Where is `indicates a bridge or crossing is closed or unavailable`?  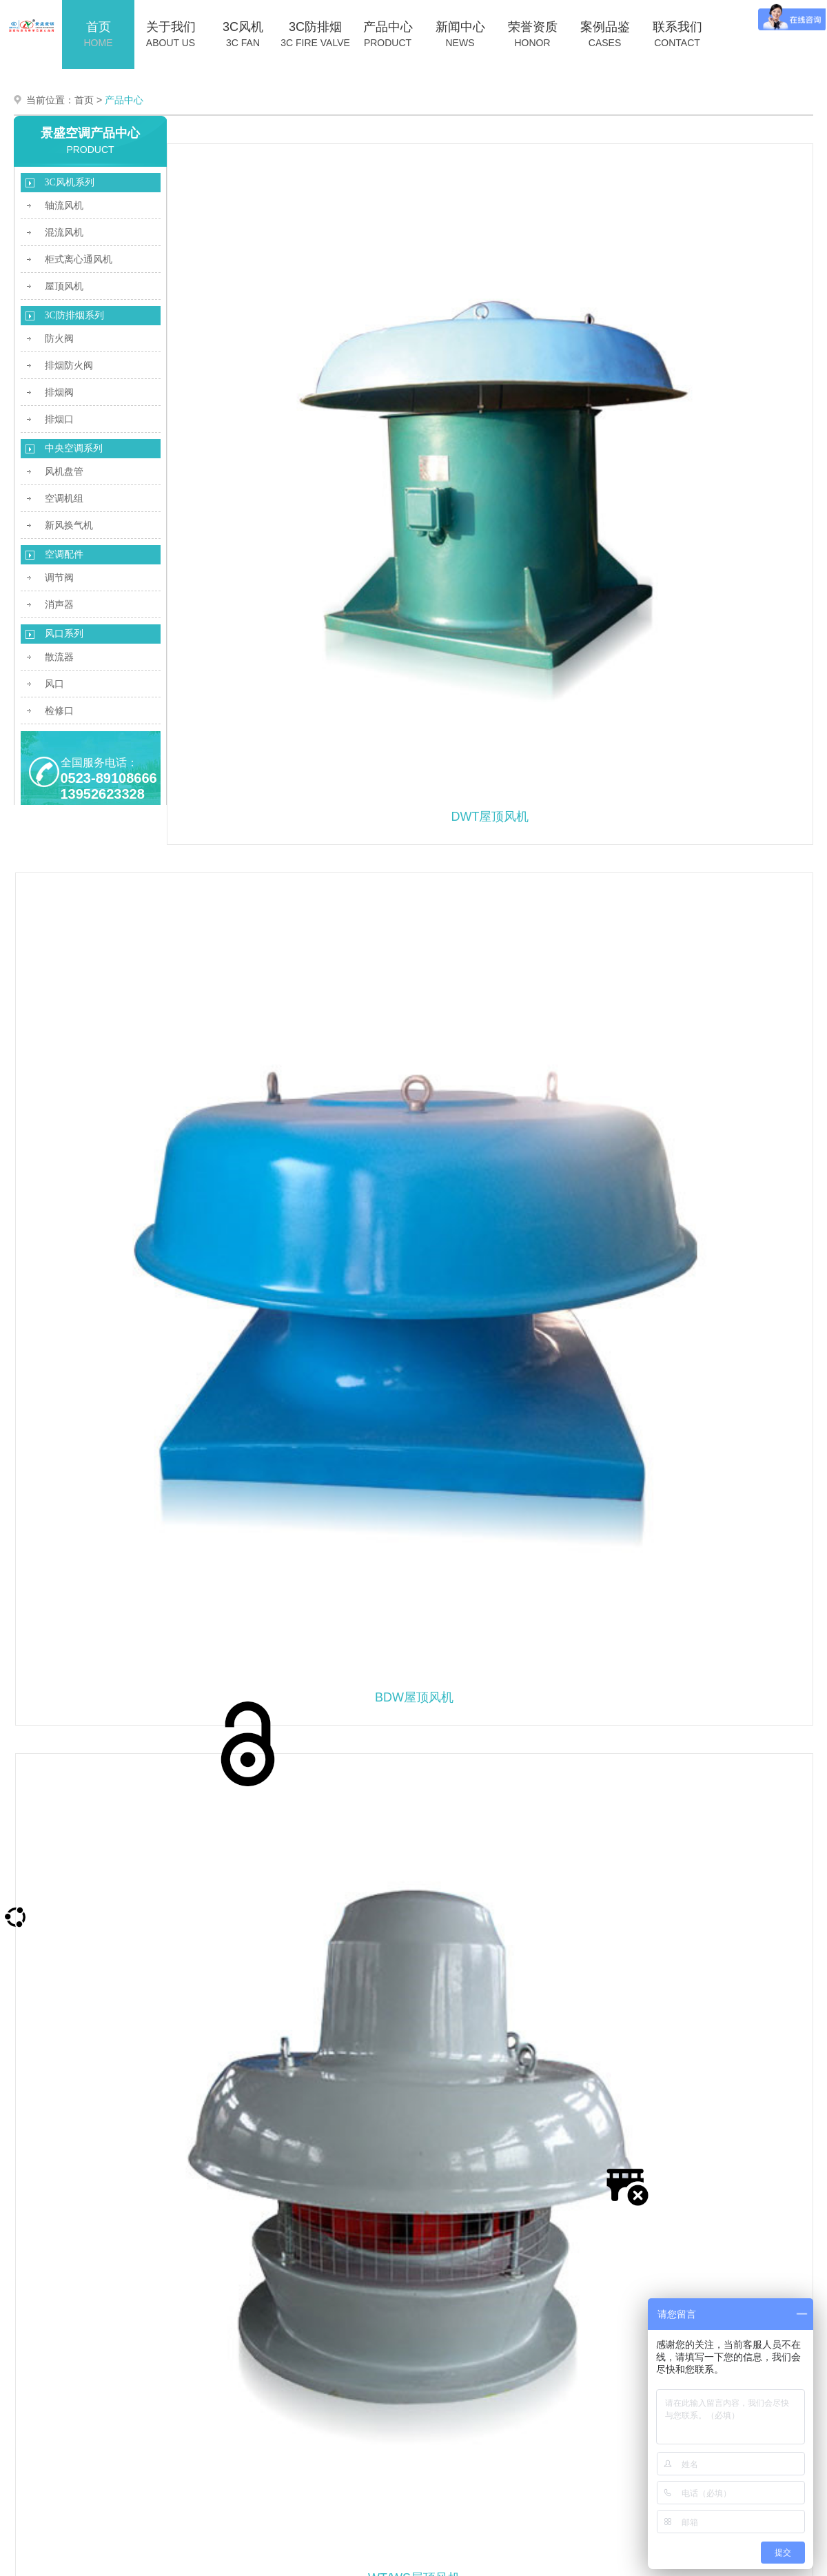
indicates a bridge or crossing is closed or unavailable is located at coordinates (627, 2185).